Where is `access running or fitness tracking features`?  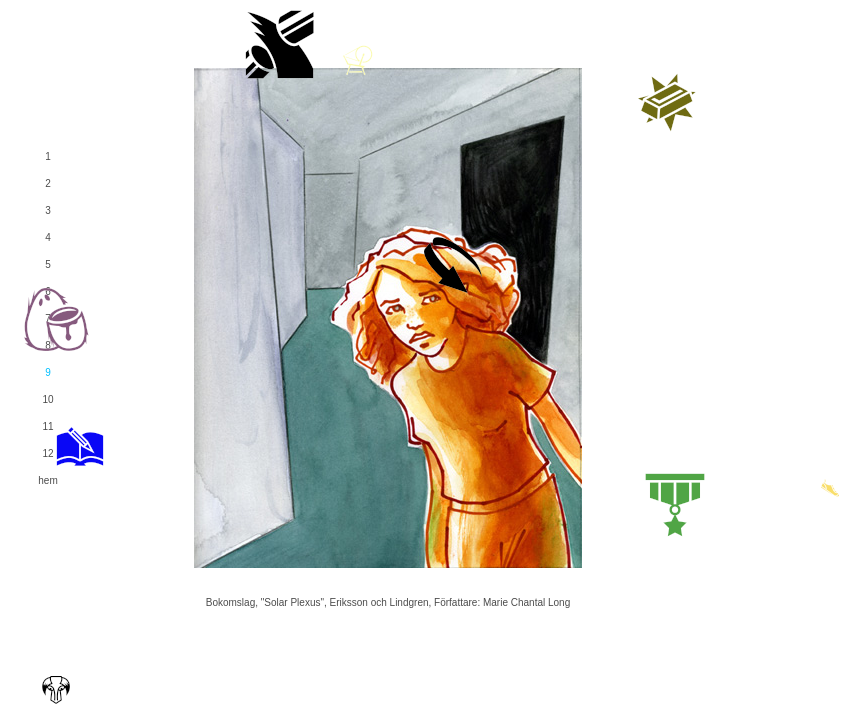 access running or fitness tracking features is located at coordinates (830, 488).